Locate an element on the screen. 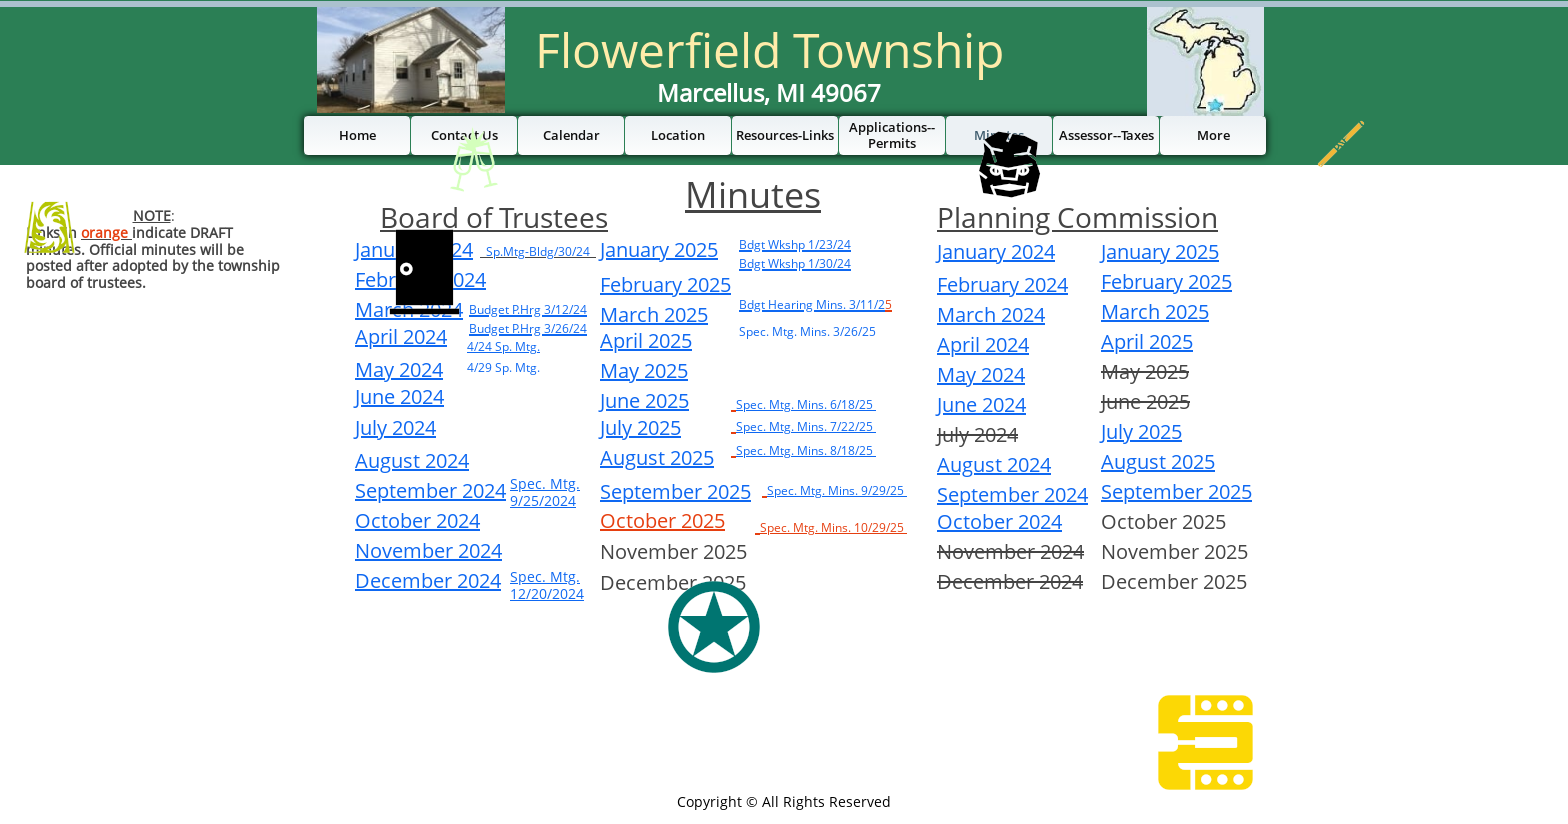 Image resolution: width=1568 pixels, height=824 pixels. indicates allied or friendly faction status is located at coordinates (714, 627).